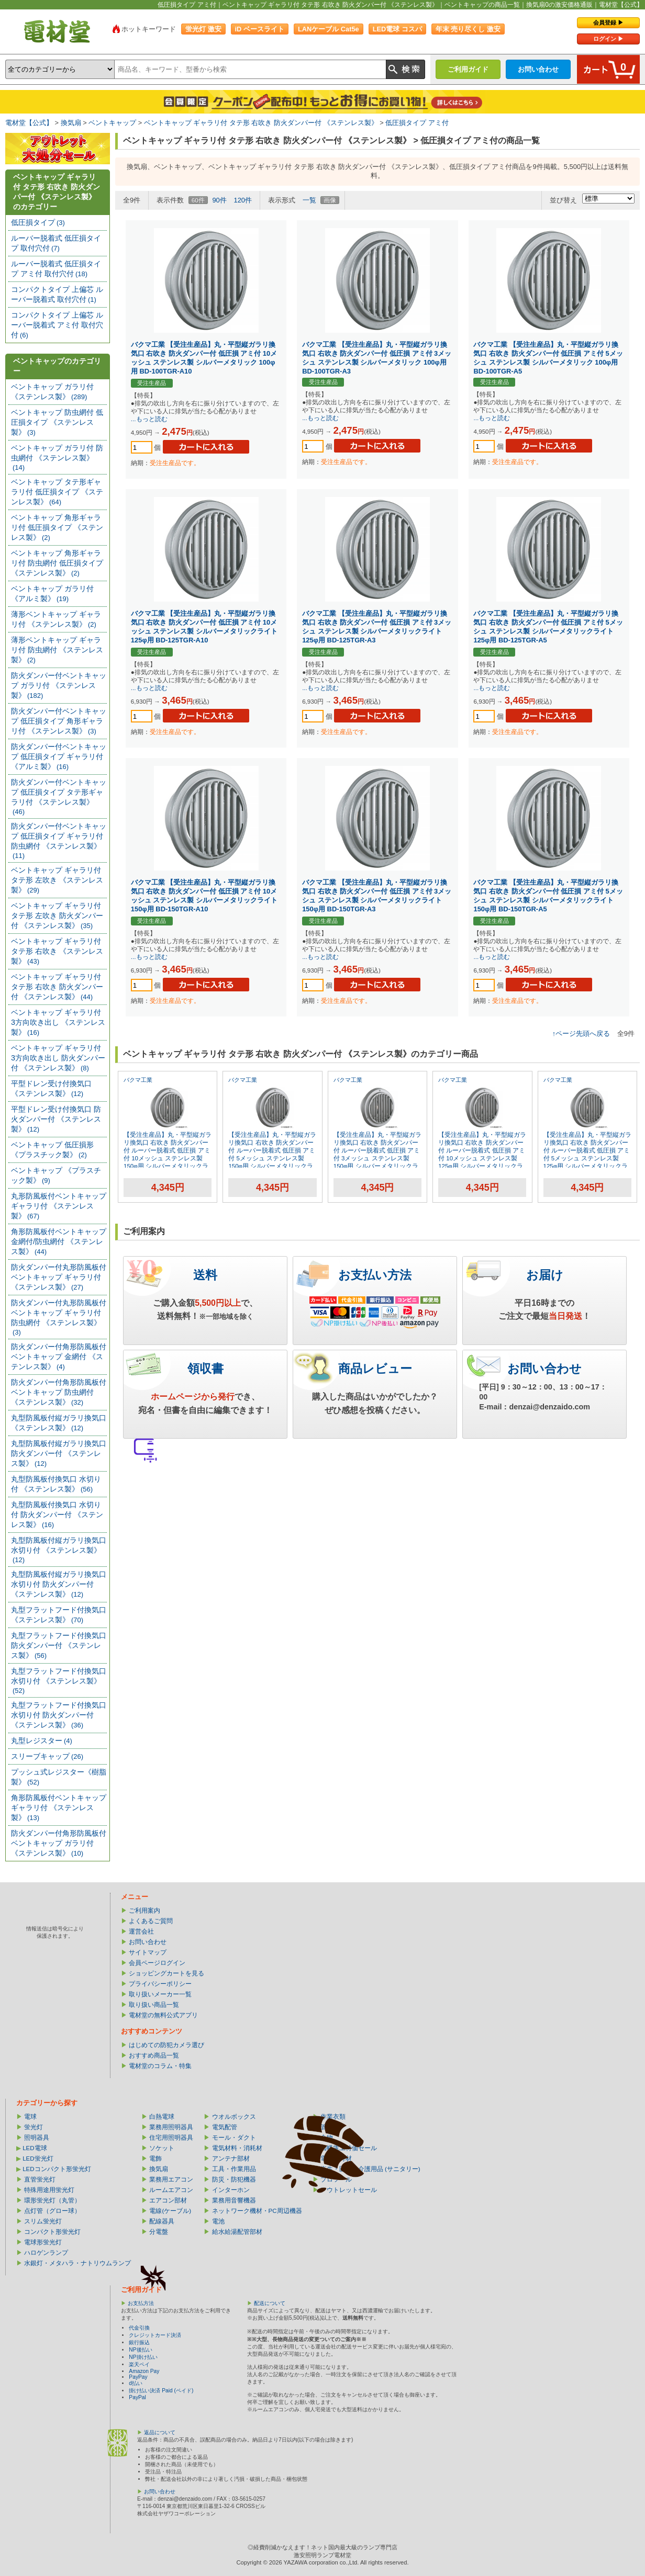 This screenshot has width=645, height=2576. Describe the element at coordinates (144, 1451) in the screenshot. I see `clamp or secure an object in place` at that location.